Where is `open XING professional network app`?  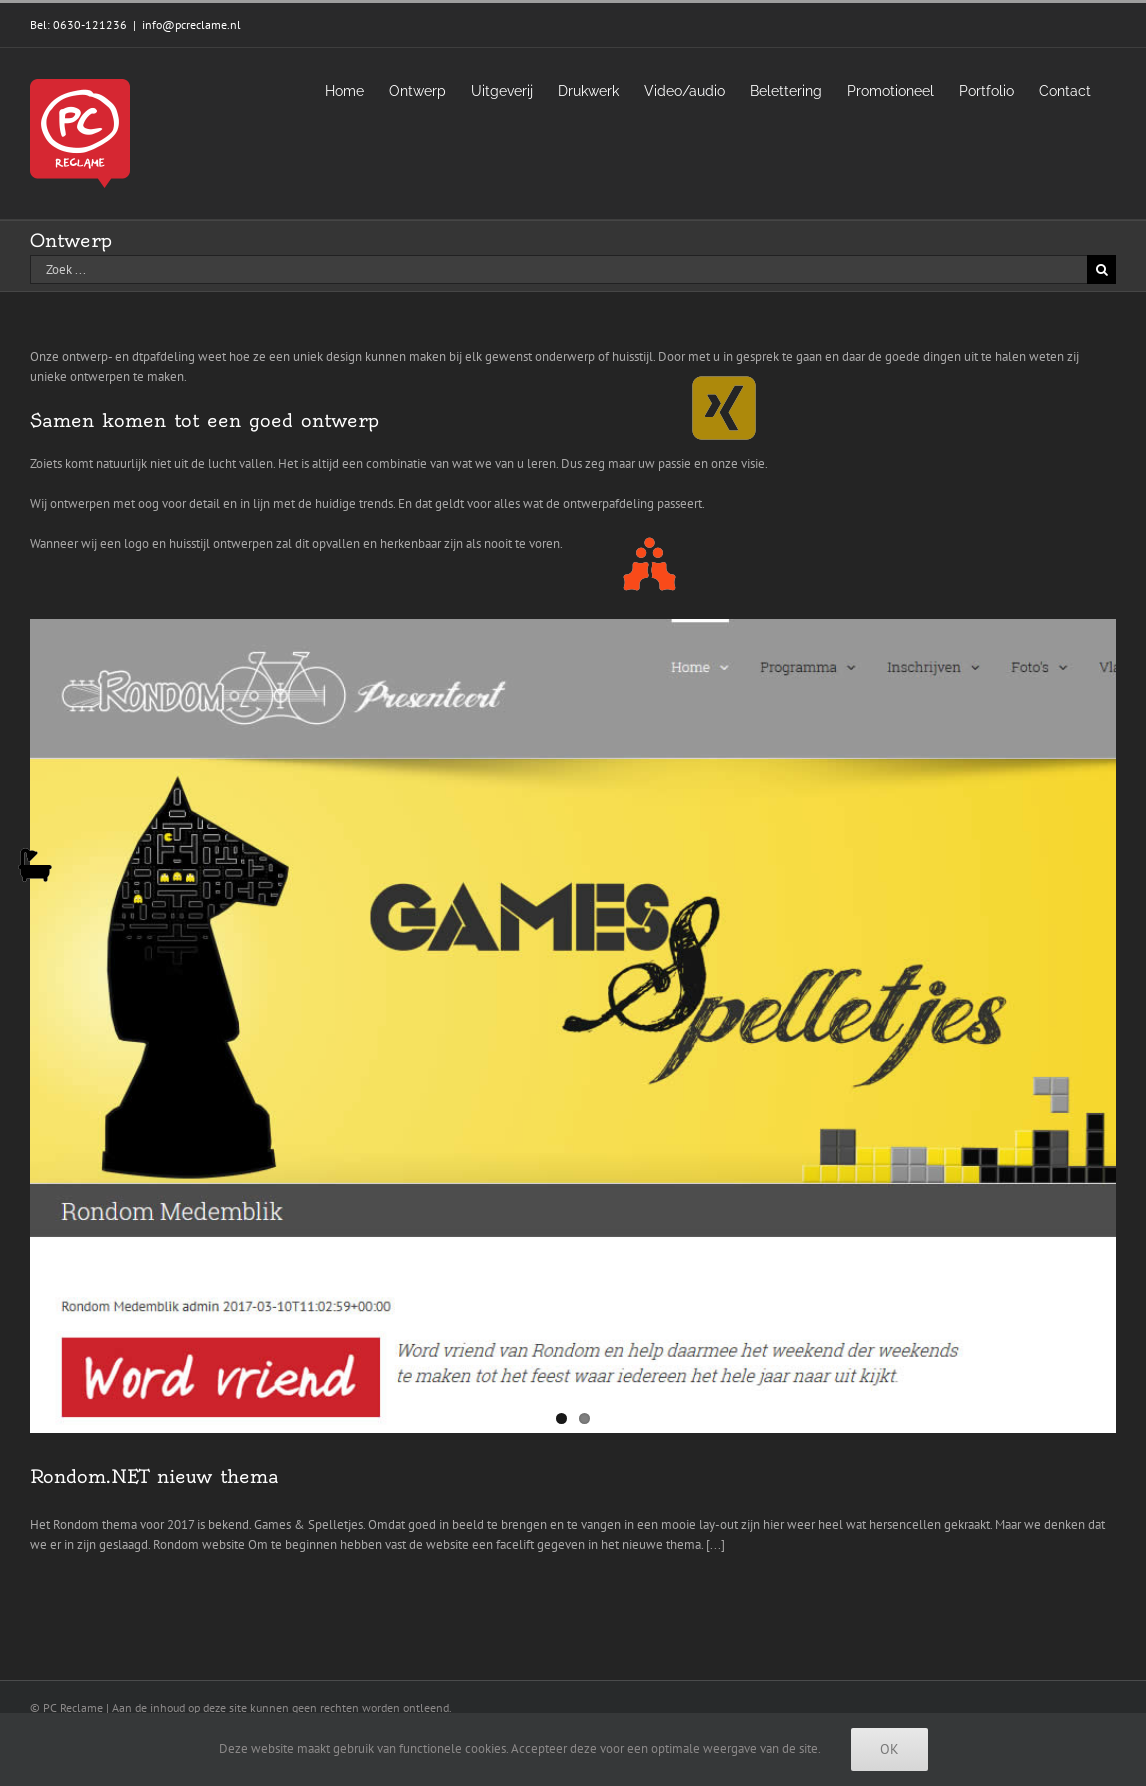 open XING professional network app is located at coordinates (724, 408).